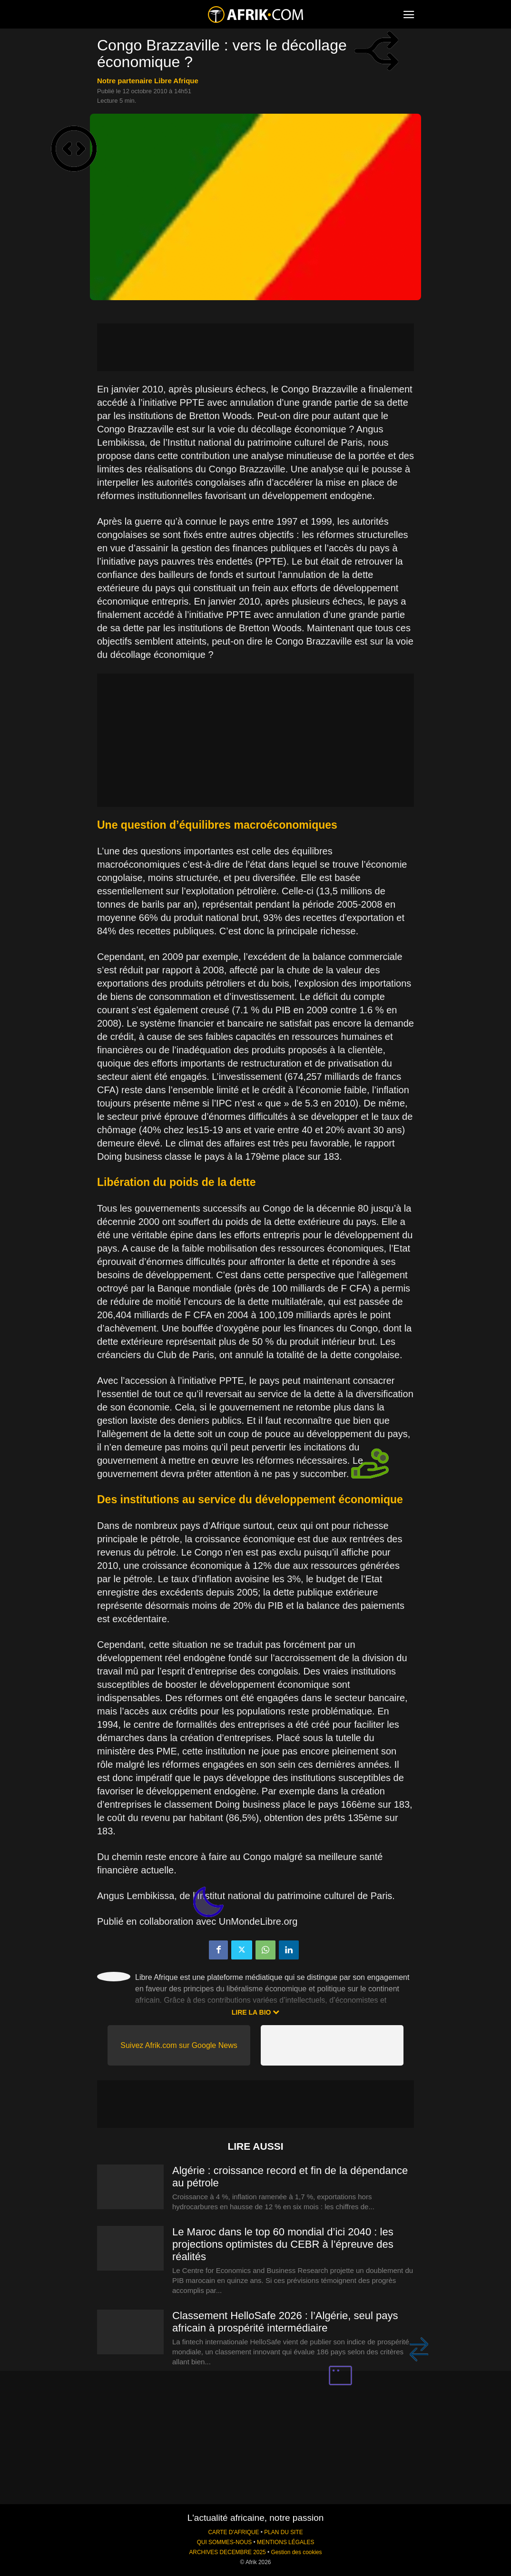 The height and width of the screenshot is (2576, 511). Describe the element at coordinates (376, 51) in the screenshot. I see `split content into multiple paths` at that location.